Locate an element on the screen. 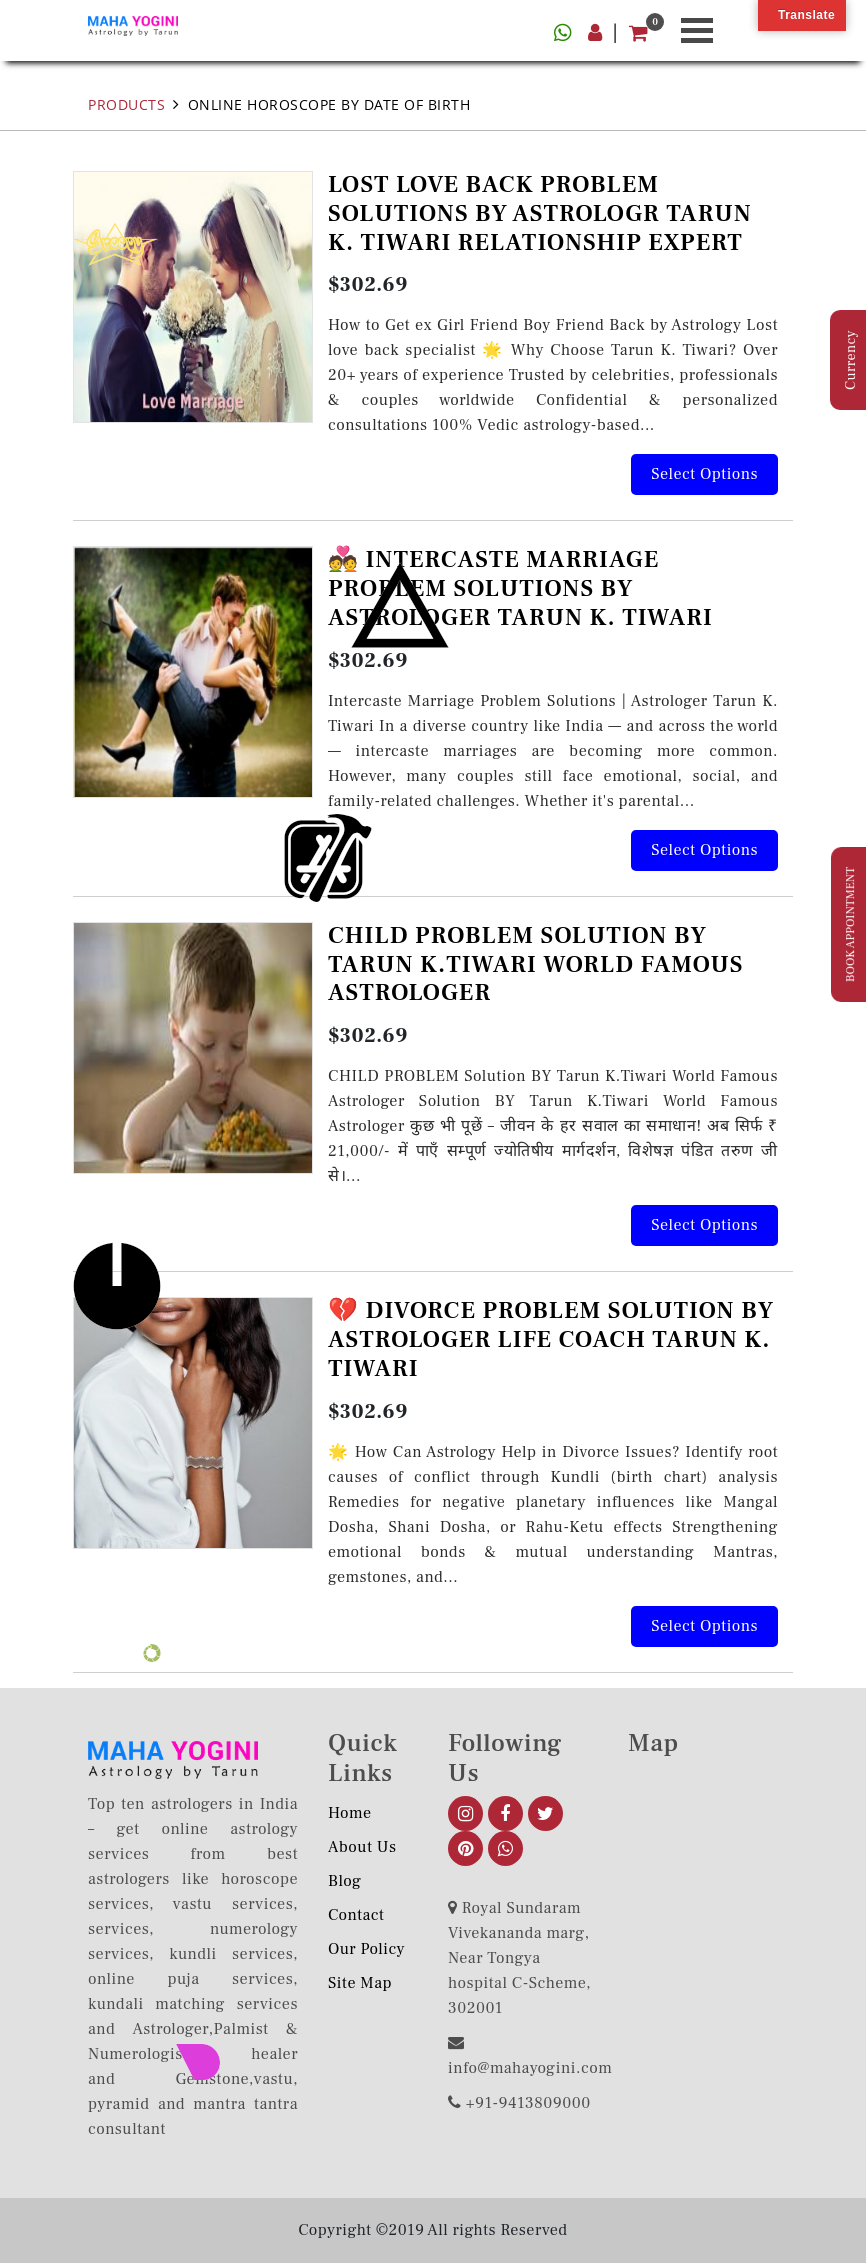  vercel logo is located at coordinates (400, 605).